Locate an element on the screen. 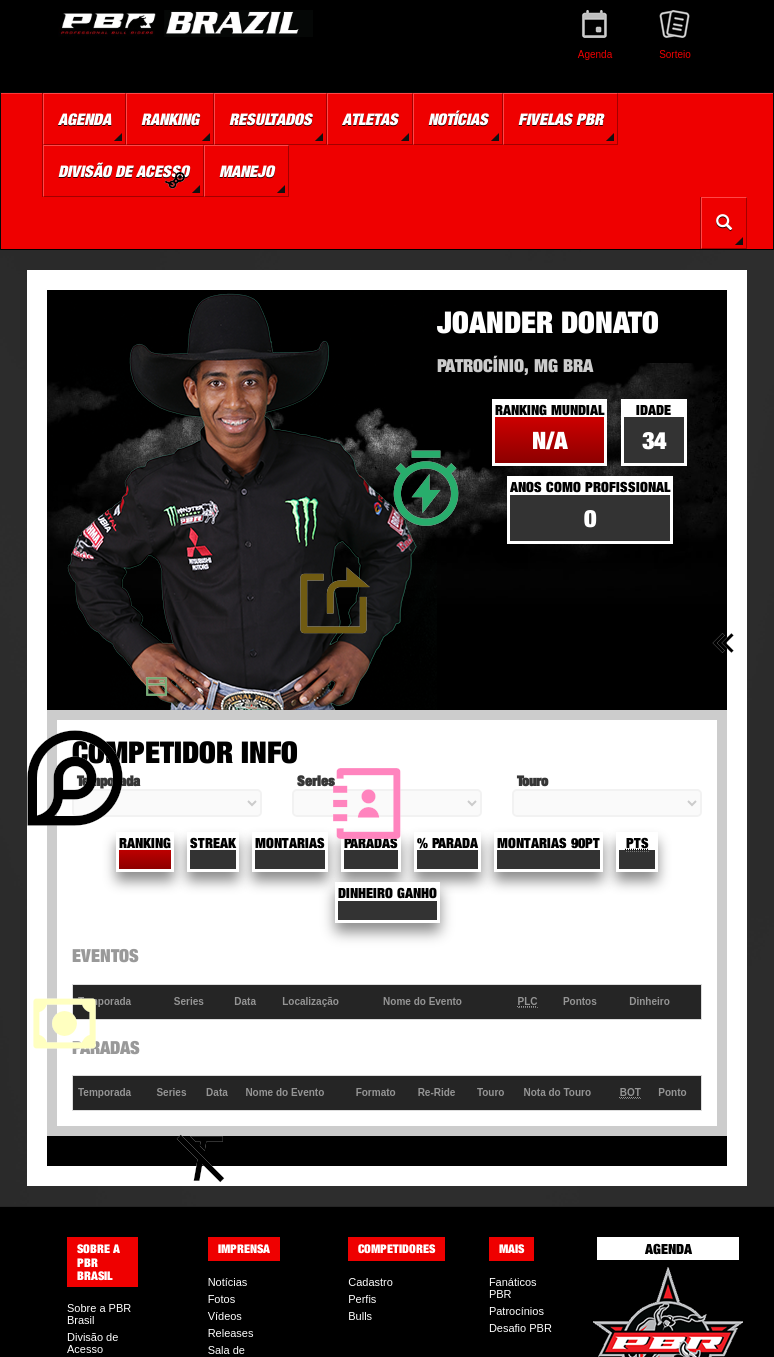 Image resolution: width=774 pixels, height=1357 pixels. share content to another app or platform is located at coordinates (333, 603).